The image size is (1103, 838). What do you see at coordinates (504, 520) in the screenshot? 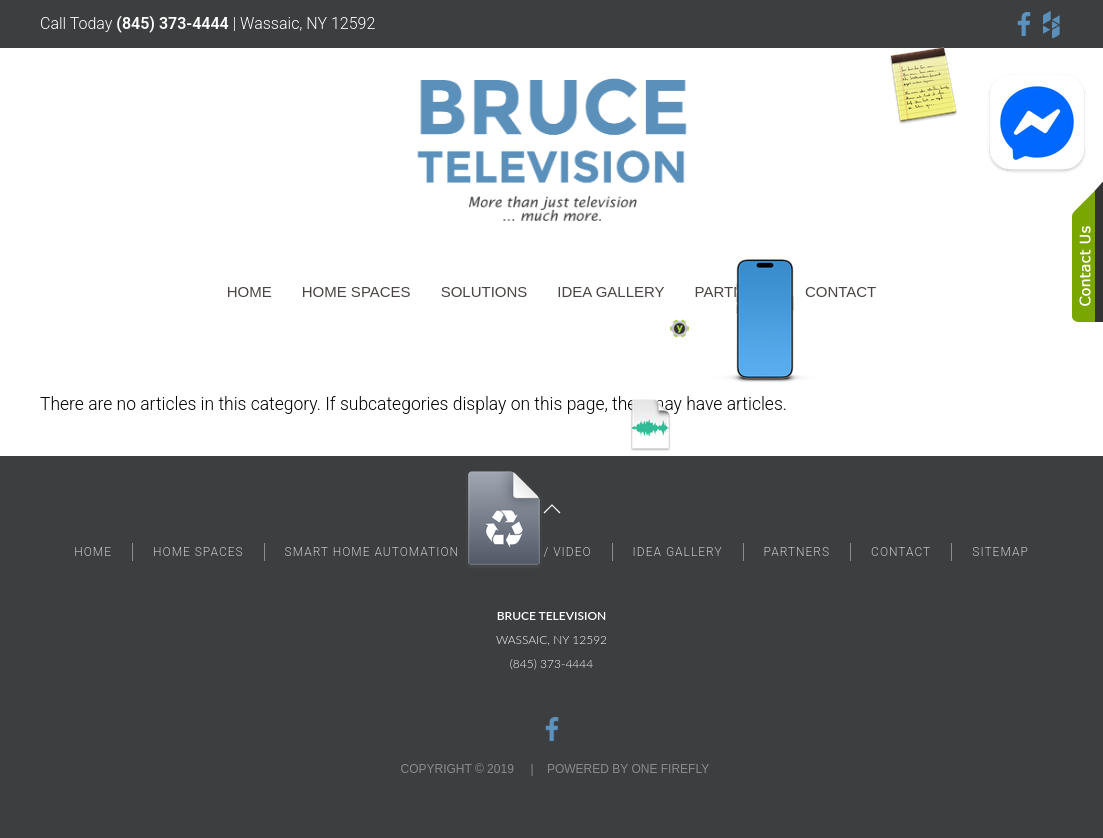
I see `a file marked for deletion` at bounding box center [504, 520].